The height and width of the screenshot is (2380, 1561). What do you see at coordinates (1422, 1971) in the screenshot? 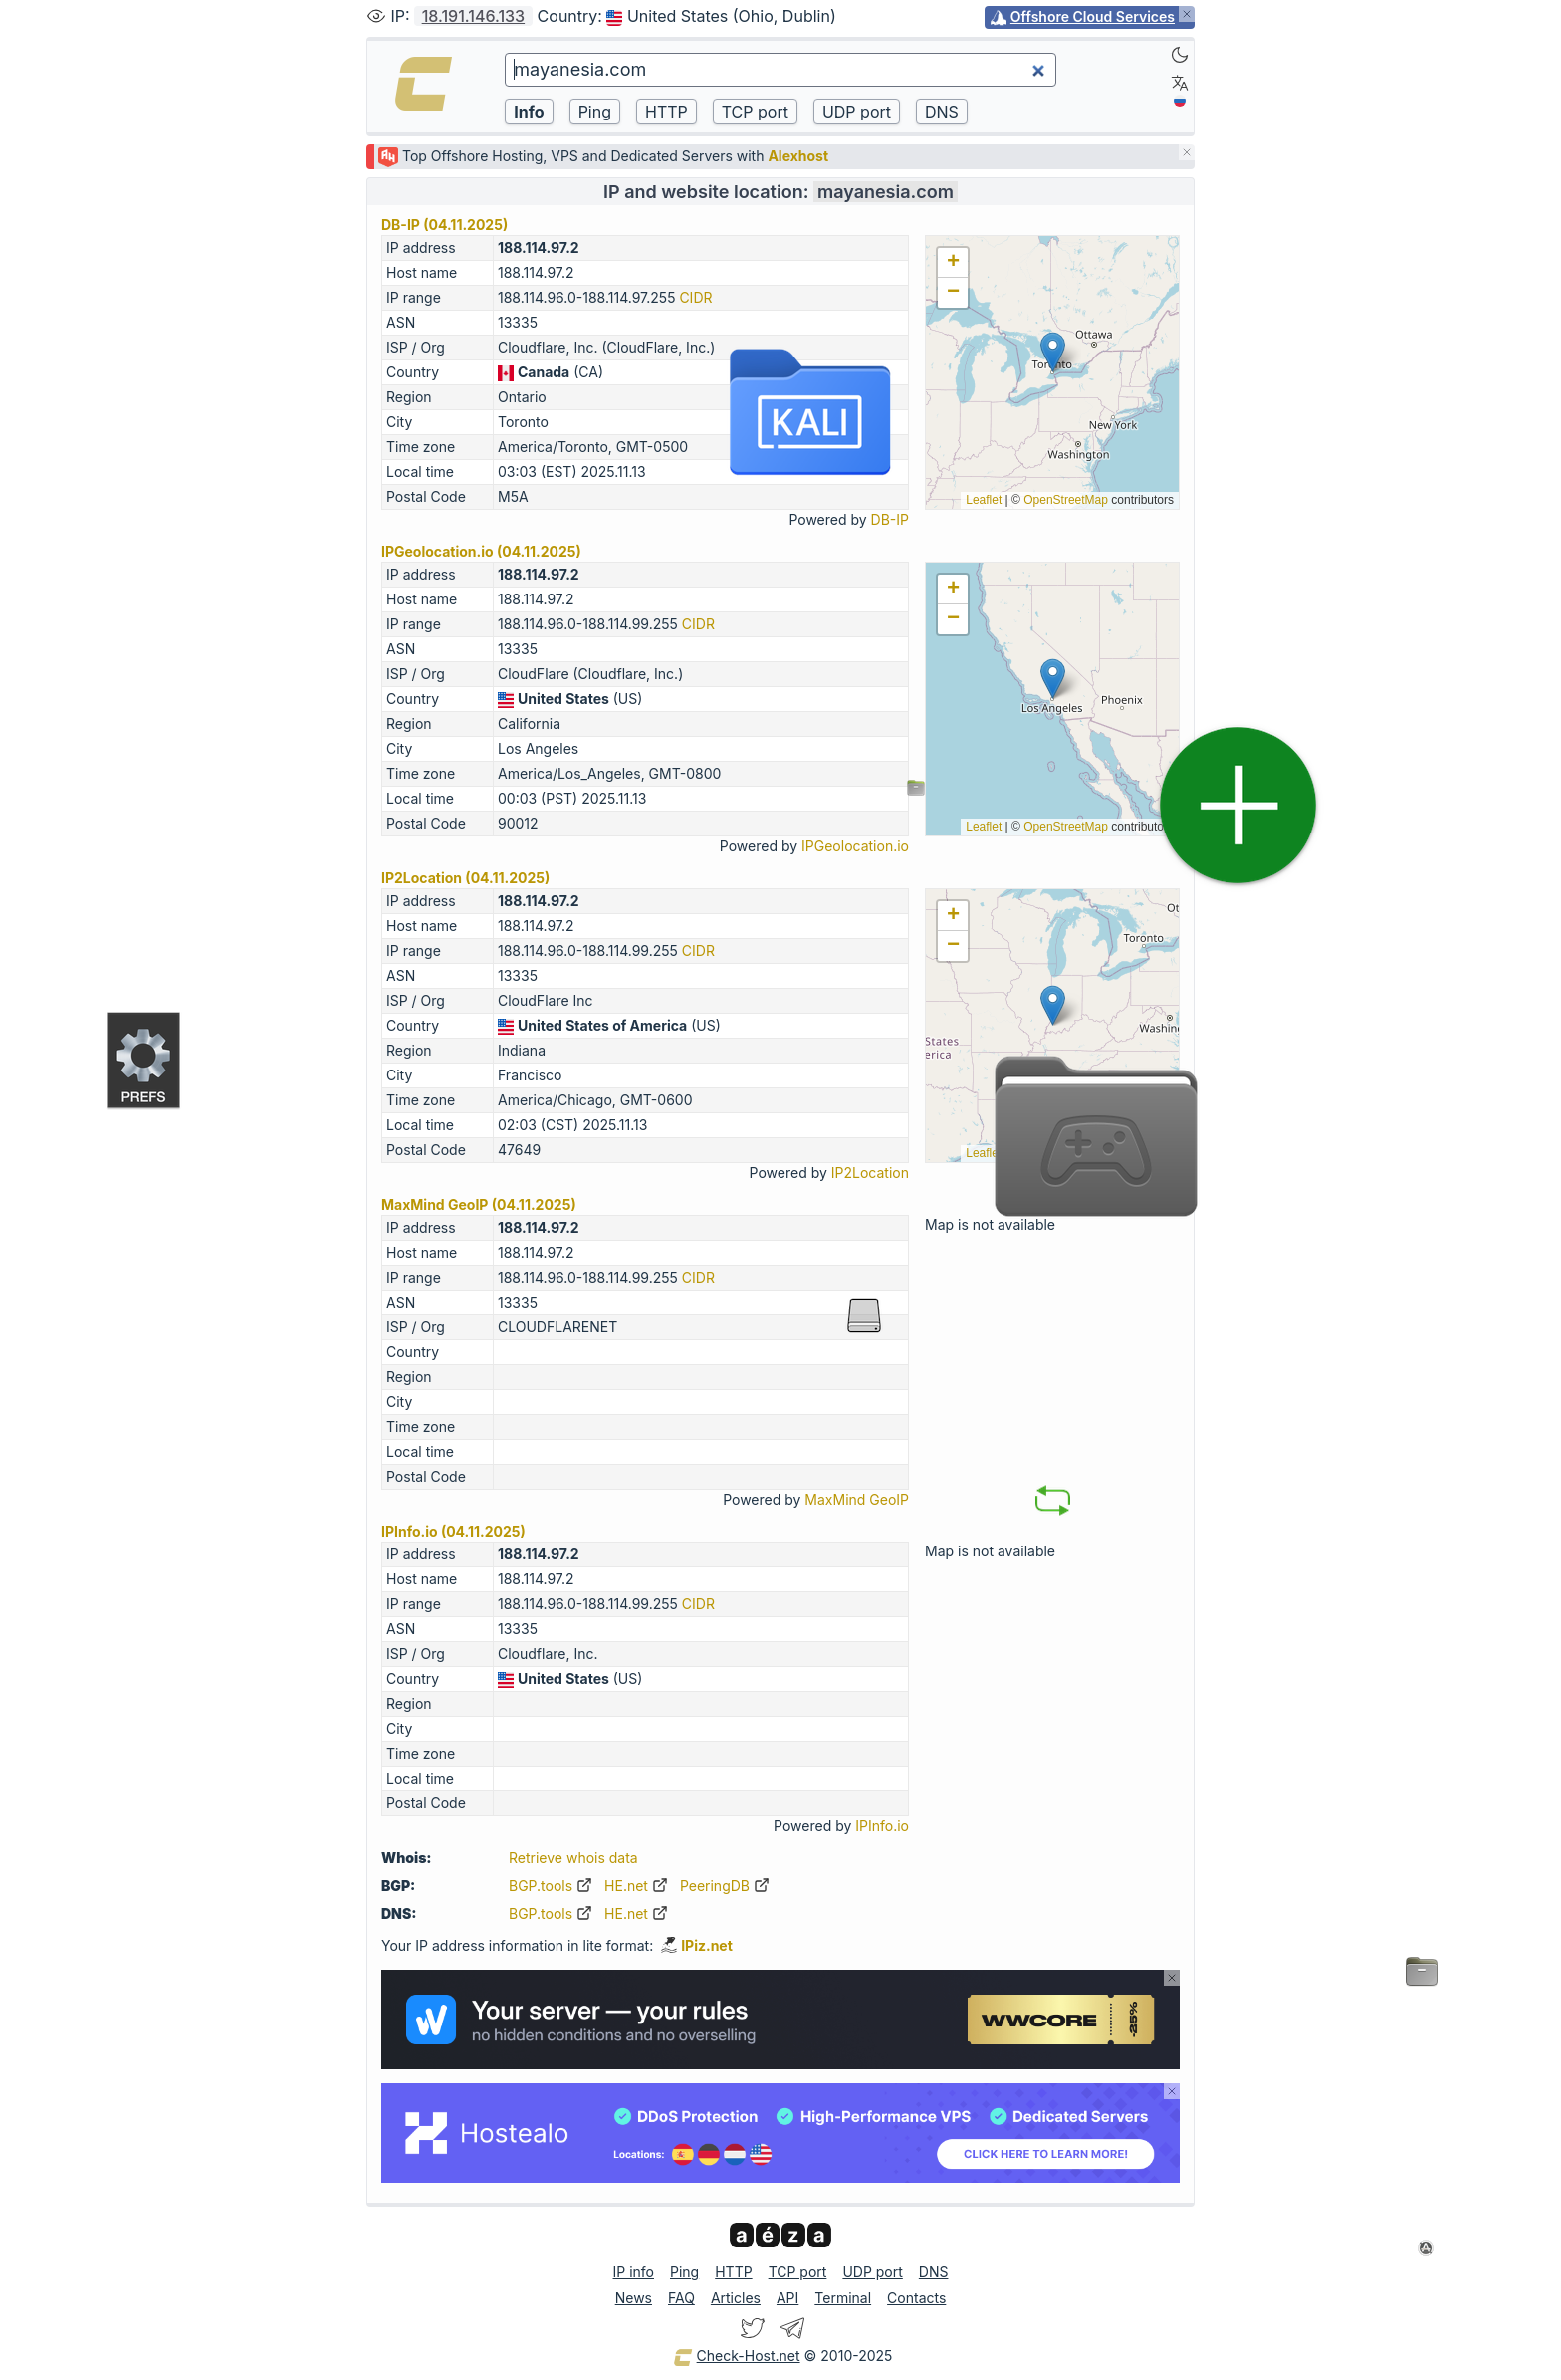
I see `open the file manager app` at bounding box center [1422, 1971].